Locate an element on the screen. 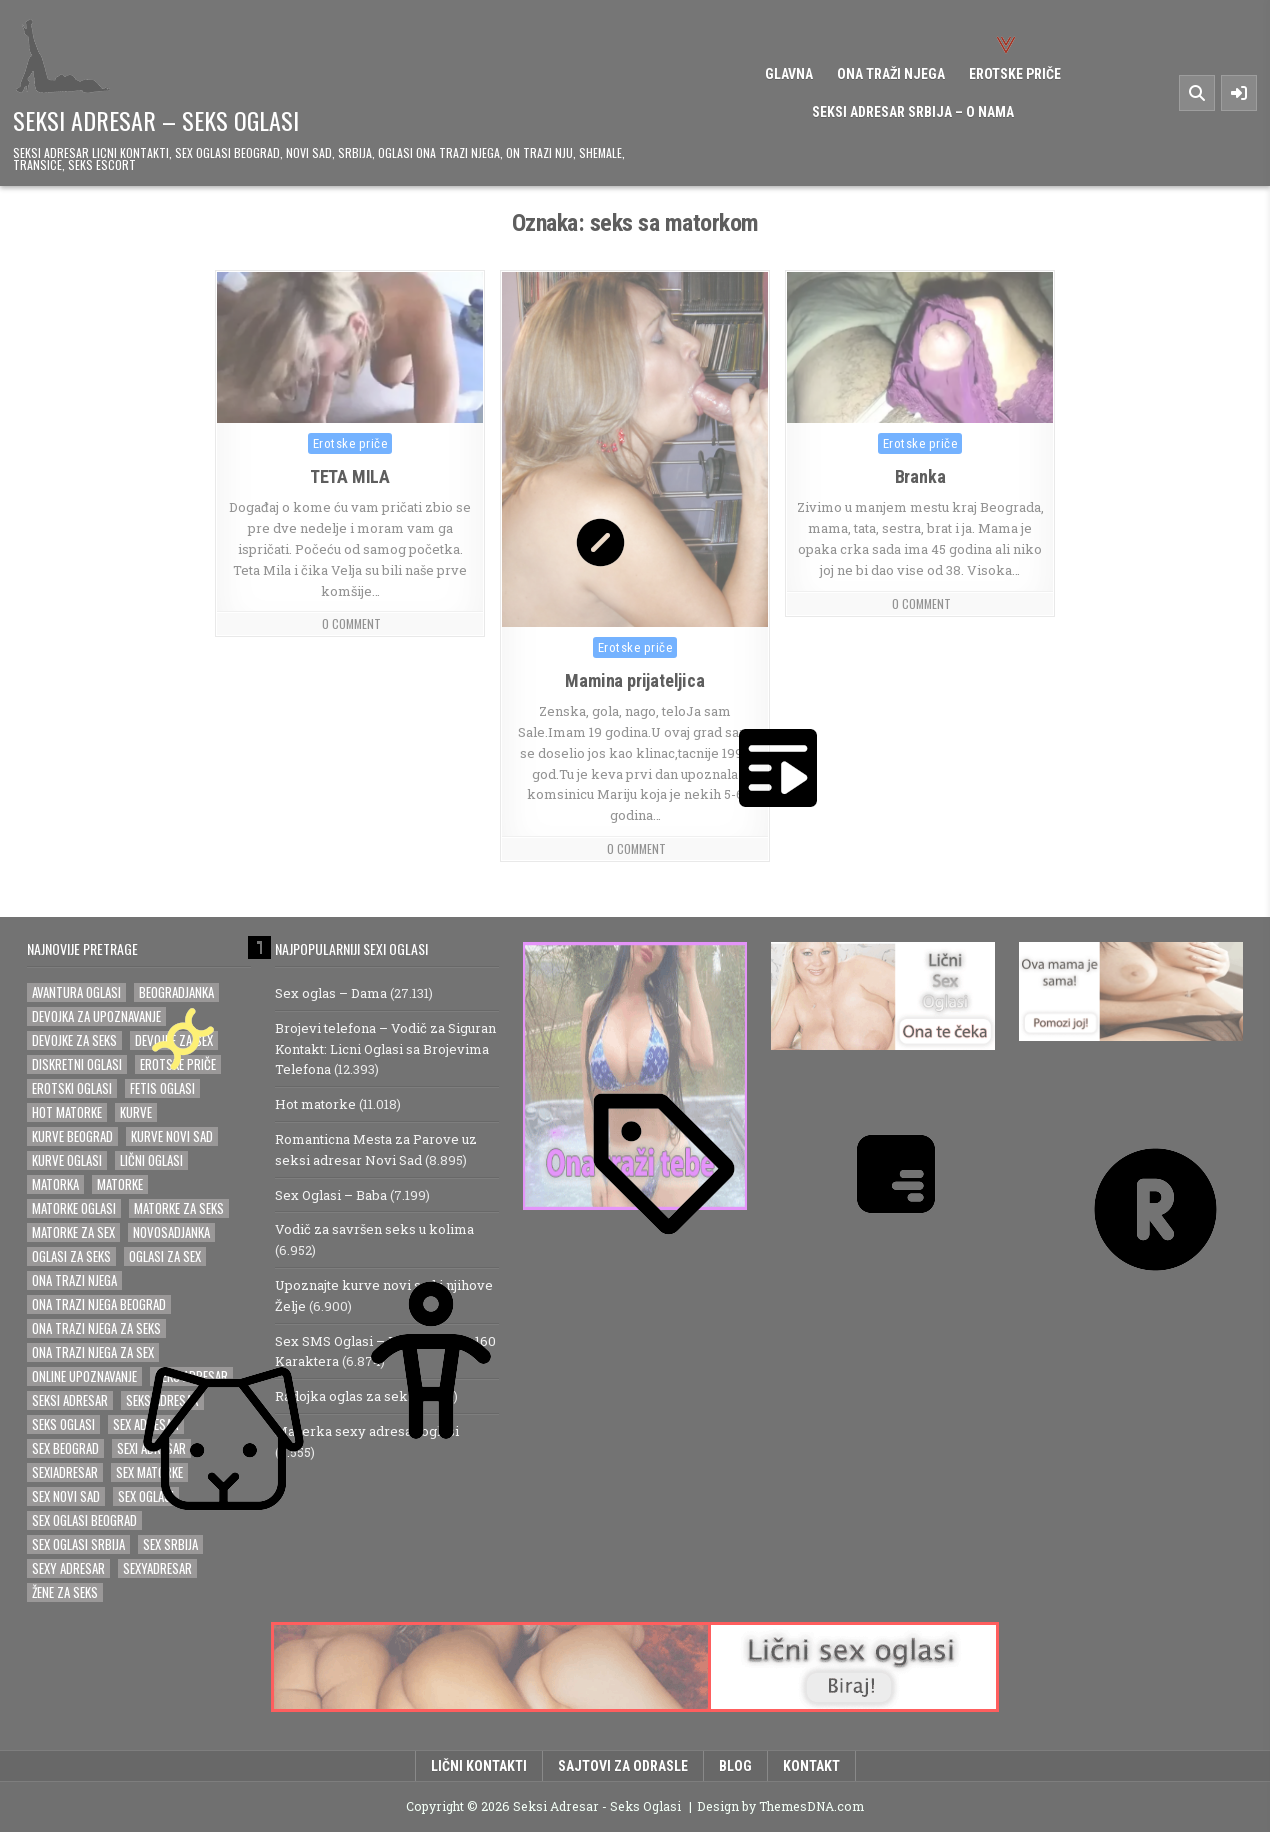 The image size is (1270, 1832). add a tag or label to an item is located at coordinates (656, 1156).